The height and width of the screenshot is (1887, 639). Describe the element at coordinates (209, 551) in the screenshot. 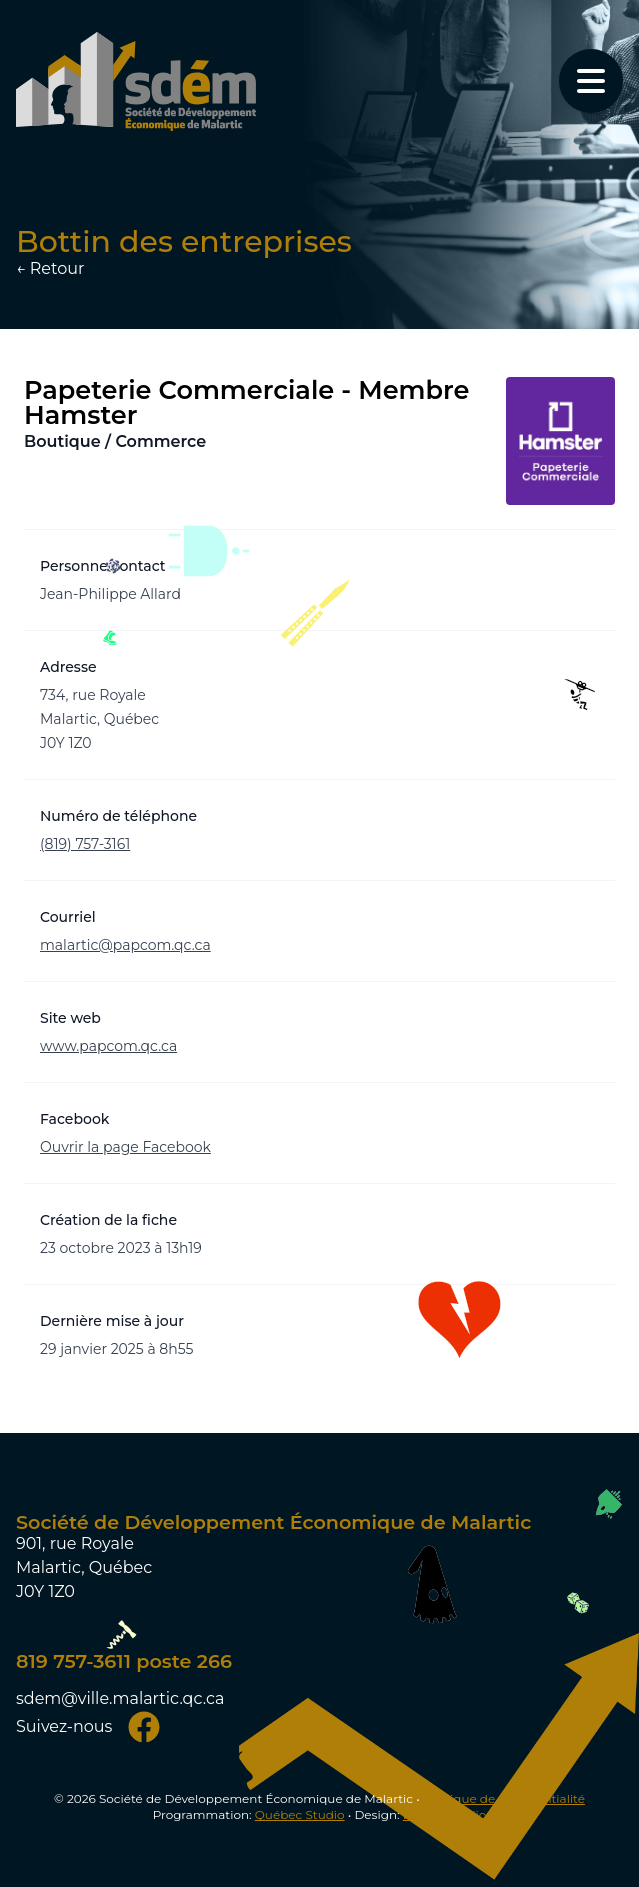

I see `represents a NAND logic gate in a circuit diagram` at that location.